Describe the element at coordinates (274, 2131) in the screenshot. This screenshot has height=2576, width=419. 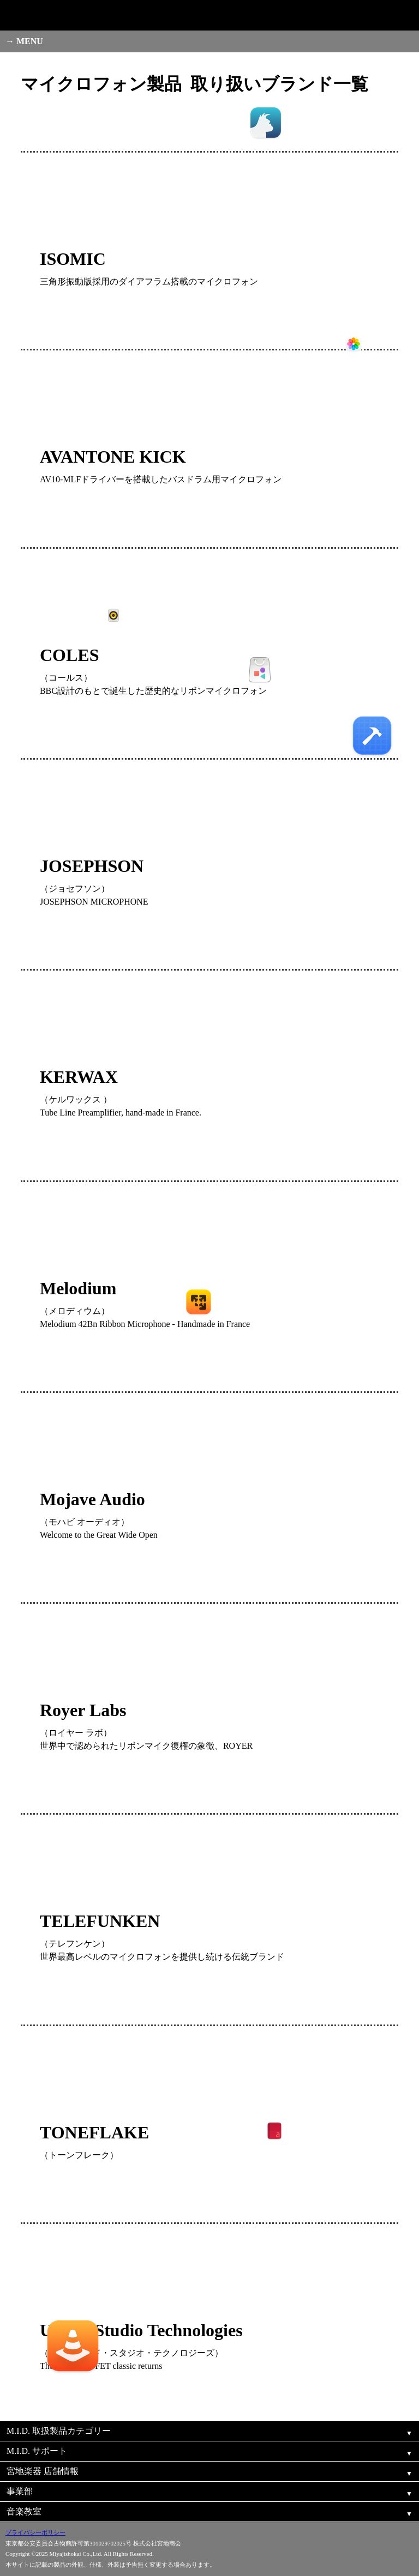
I see `open the dictionary app` at that location.